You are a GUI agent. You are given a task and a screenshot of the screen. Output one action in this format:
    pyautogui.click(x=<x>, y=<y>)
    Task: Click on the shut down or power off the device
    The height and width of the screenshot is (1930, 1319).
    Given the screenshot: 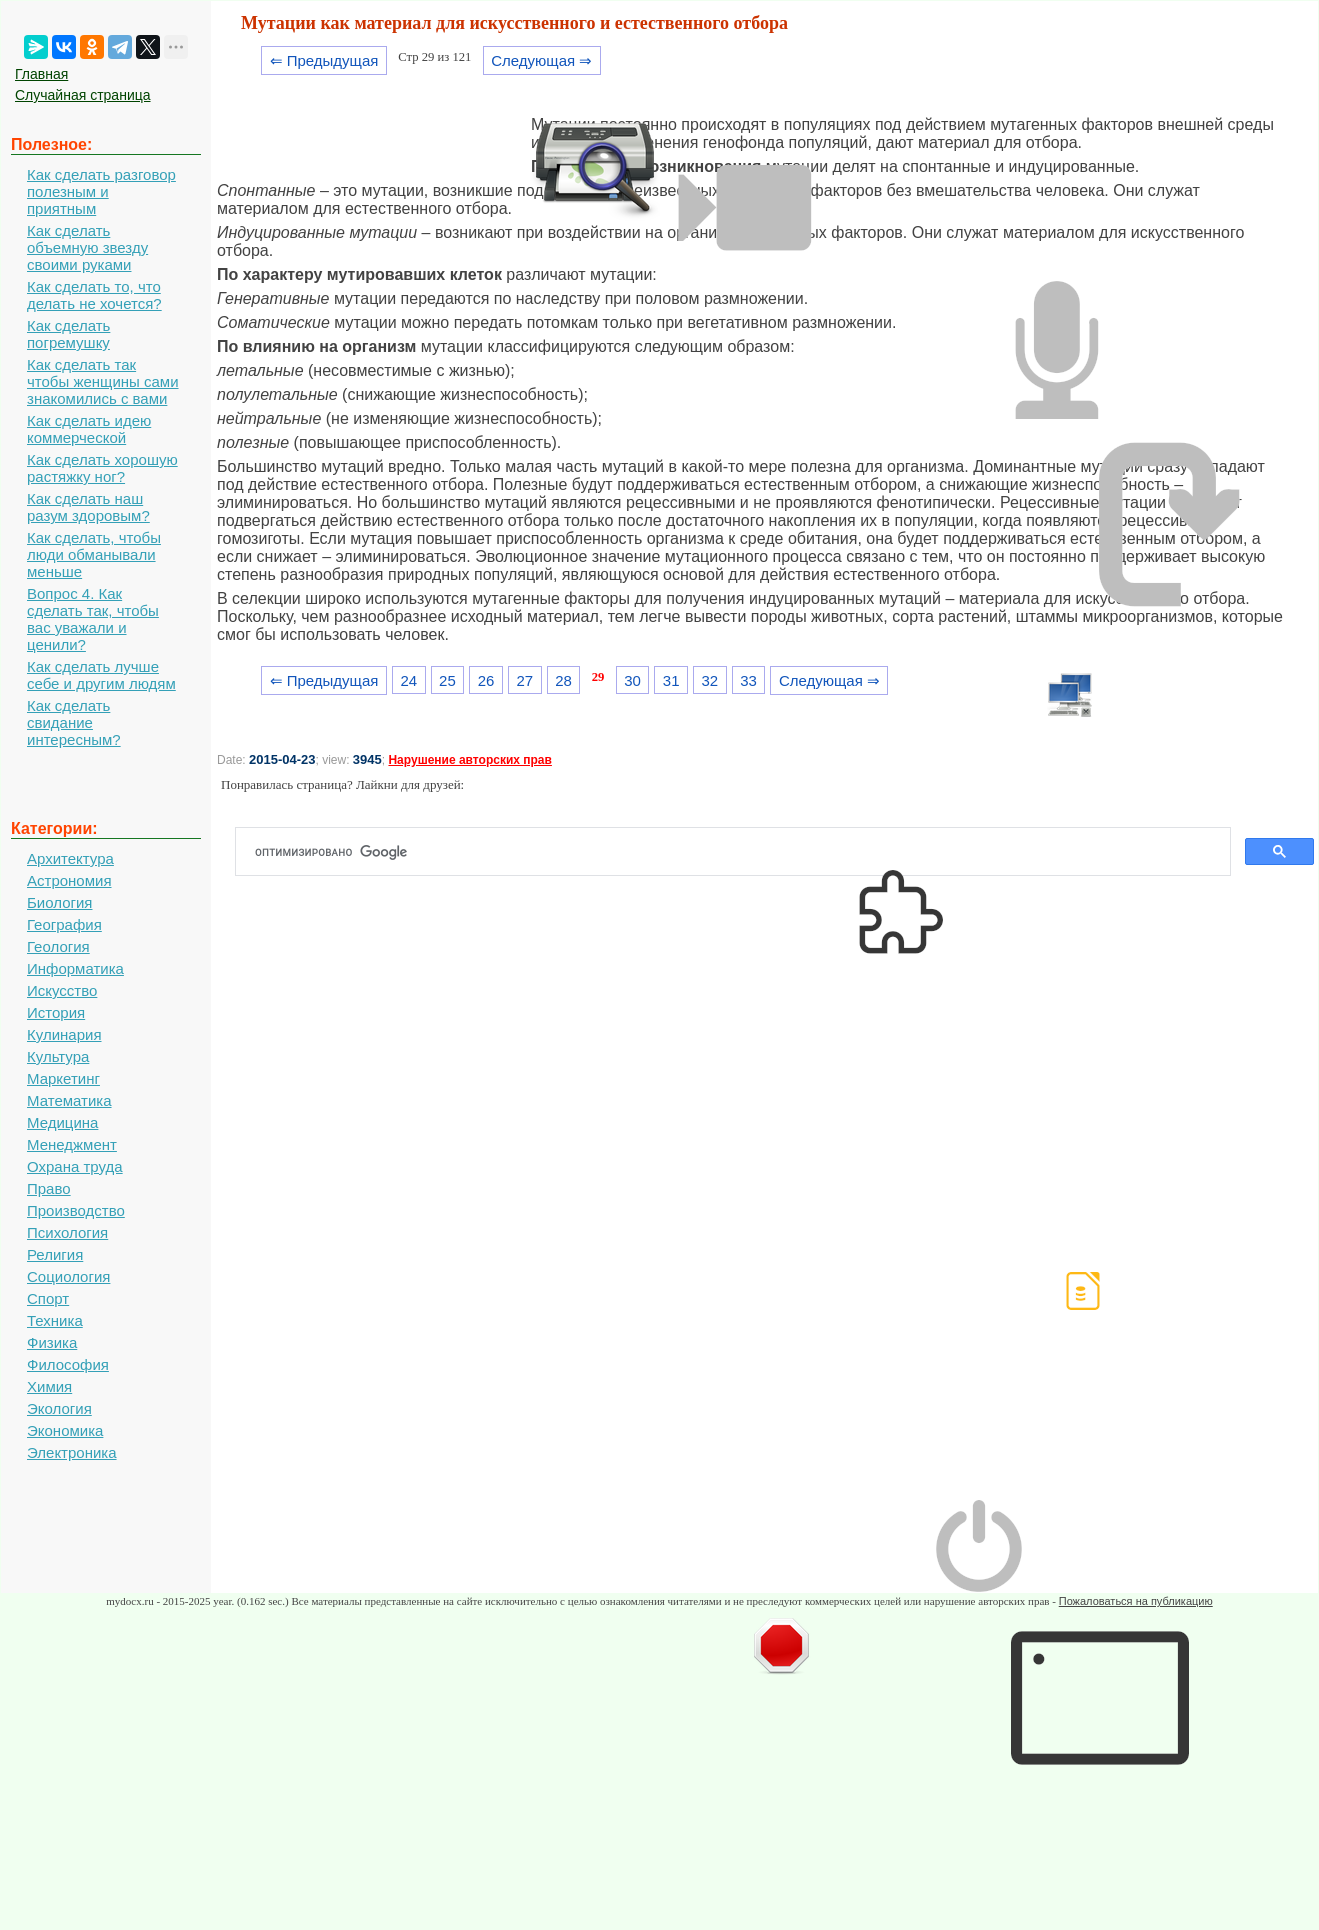 What is the action you would take?
    pyautogui.click(x=979, y=1549)
    